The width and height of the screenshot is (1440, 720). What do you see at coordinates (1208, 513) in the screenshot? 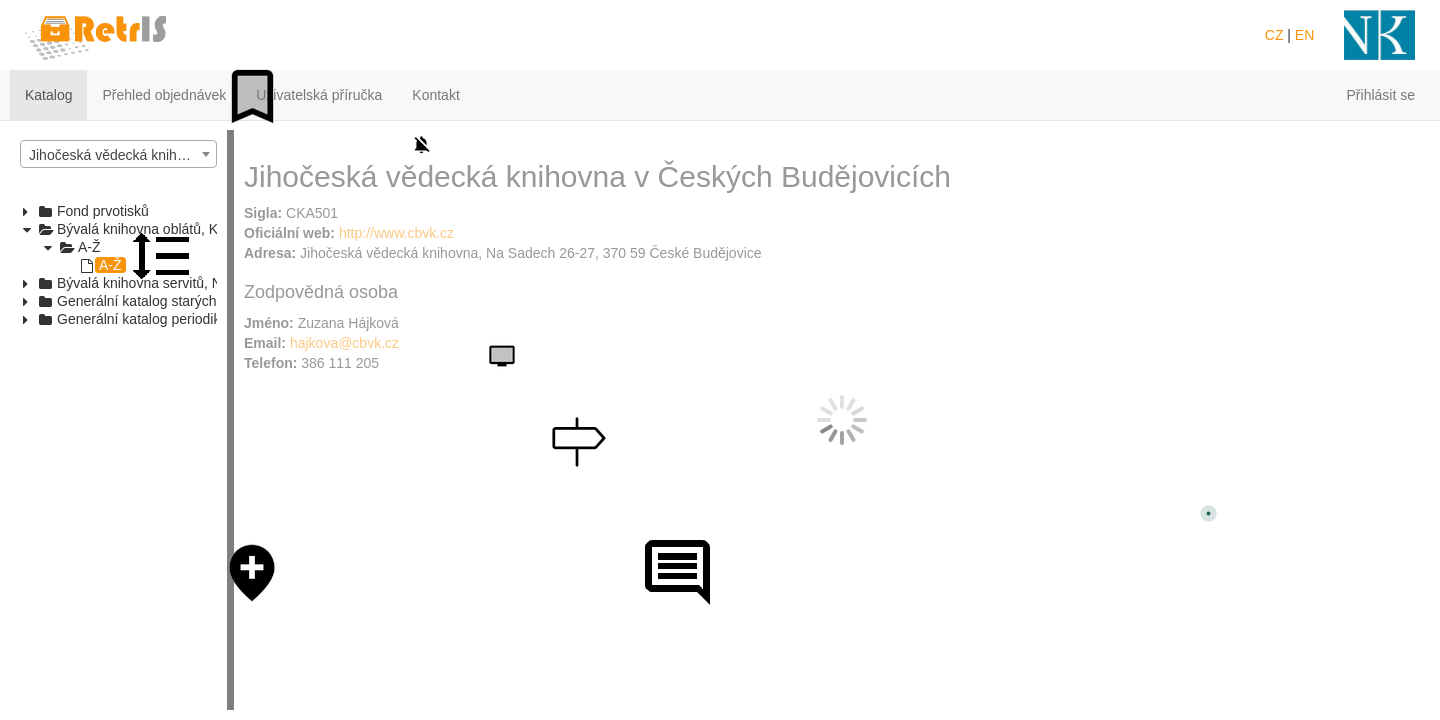
I see `indicates an unread notification or new item` at bounding box center [1208, 513].